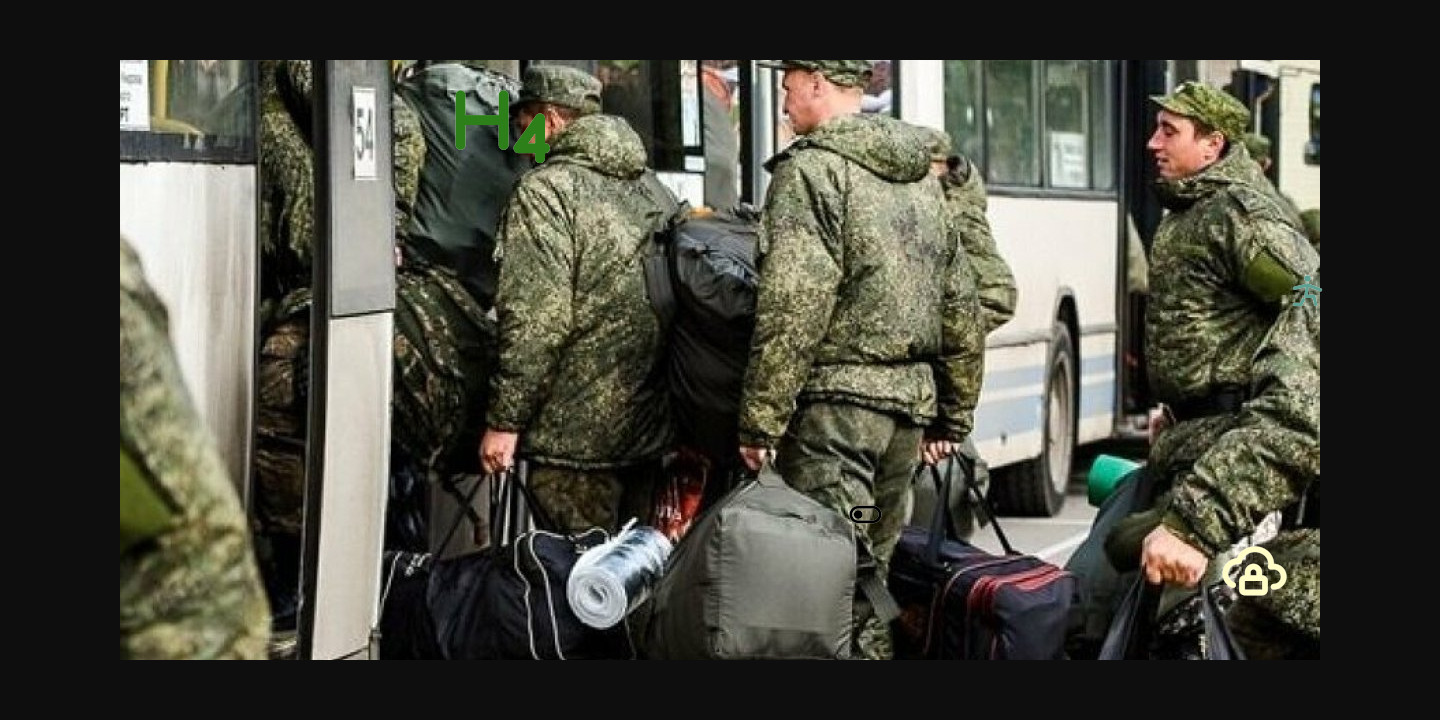 This screenshot has height=720, width=1440. What do you see at coordinates (497, 125) in the screenshot?
I see `format text as heading level 4` at bounding box center [497, 125].